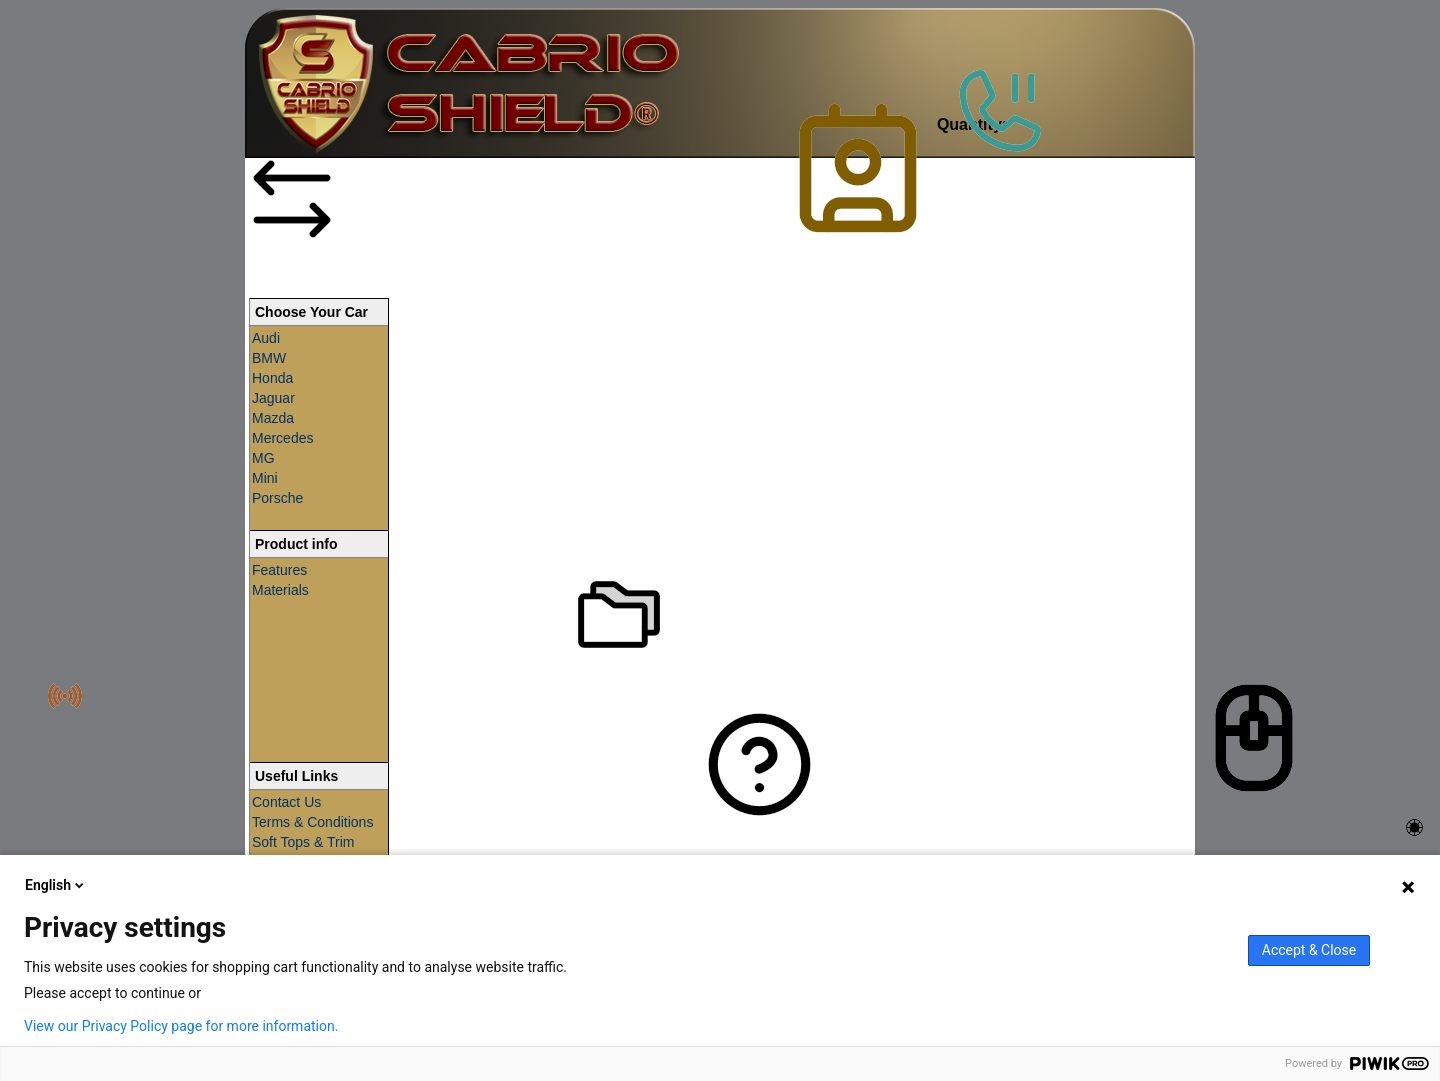 The image size is (1440, 1081). I want to click on swap or exchange items, so click(292, 199).